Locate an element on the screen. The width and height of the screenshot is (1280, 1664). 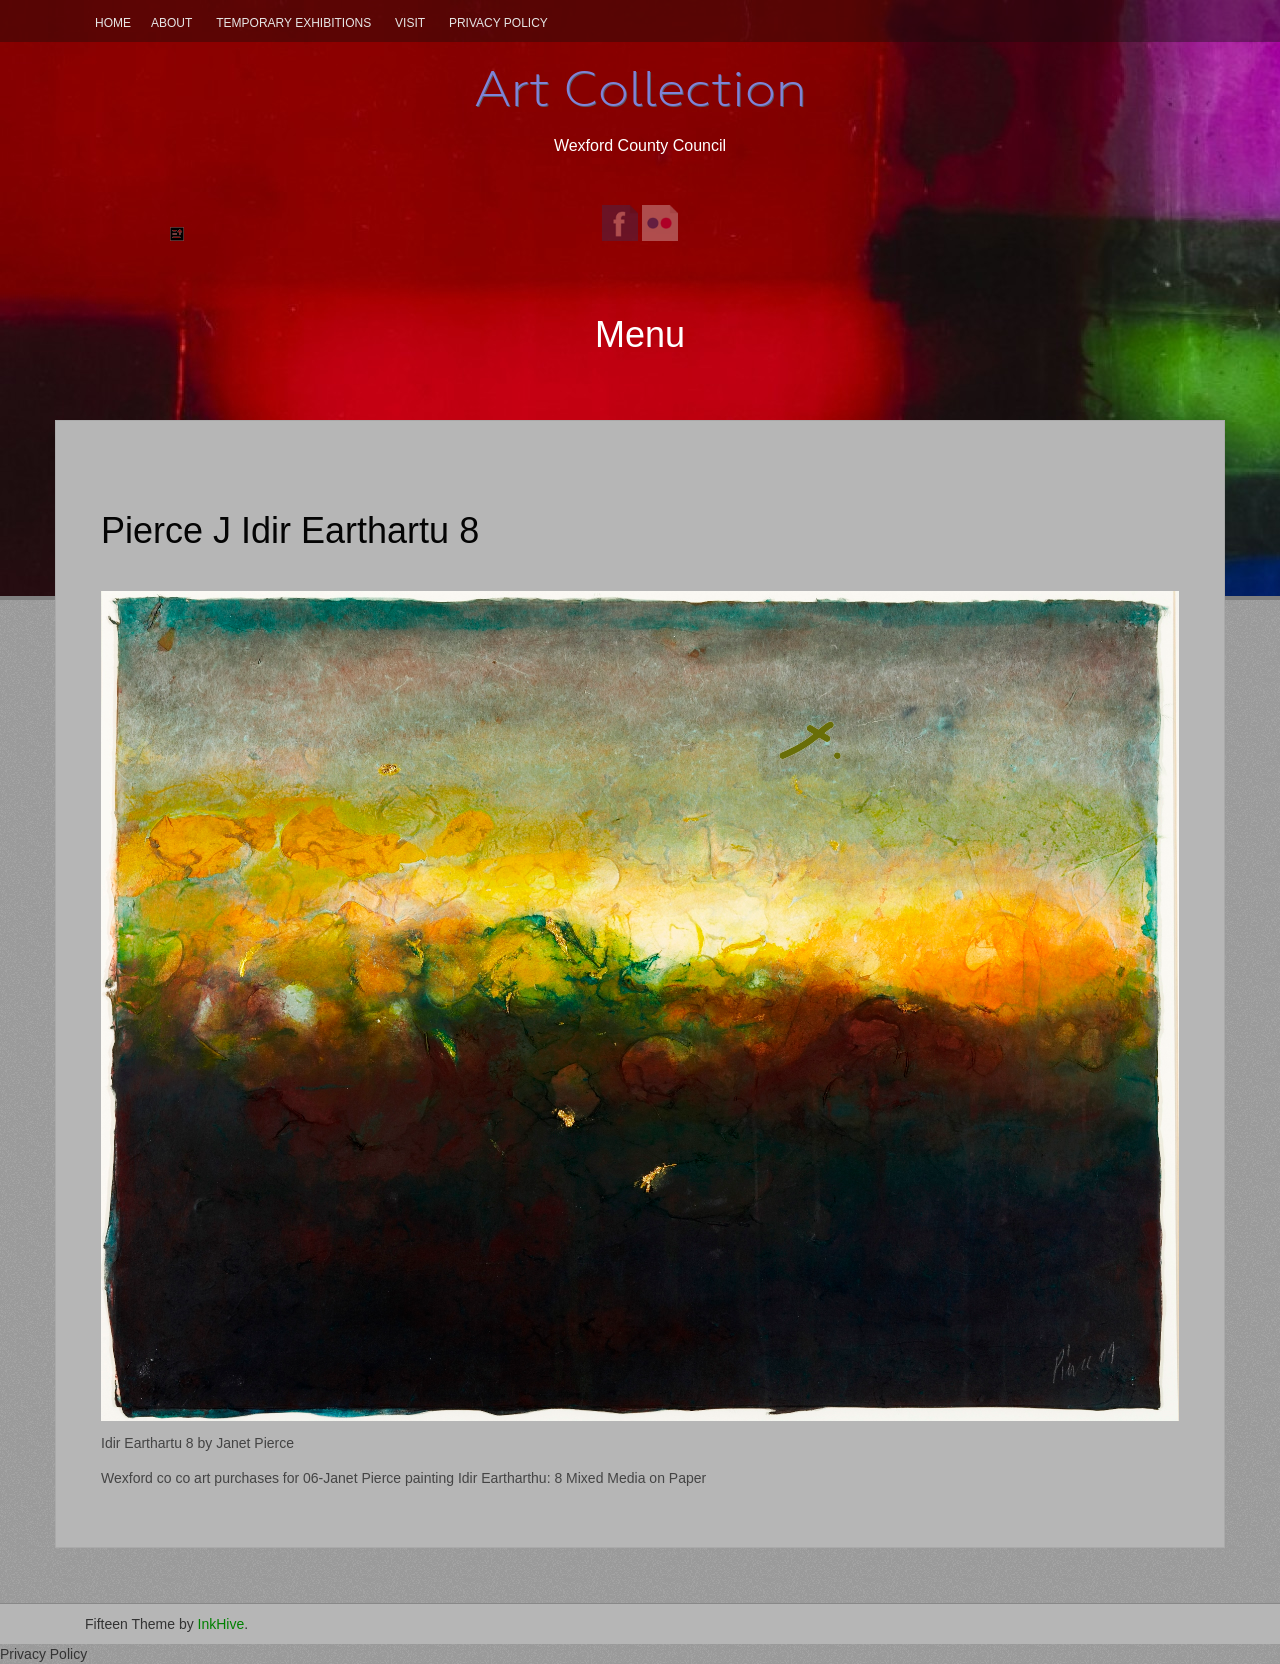
indicates maldivian rufiyaa currency is located at coordinates (810, 742).